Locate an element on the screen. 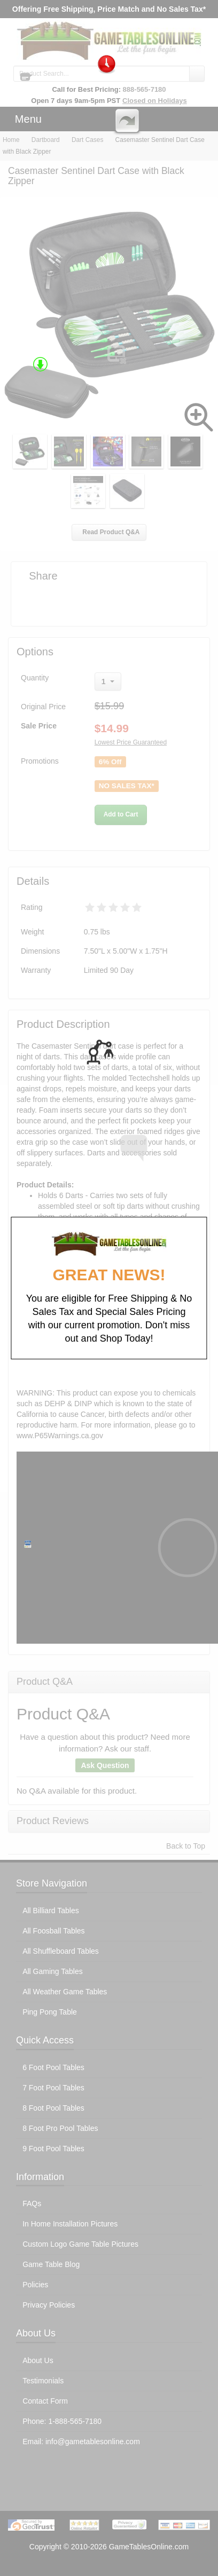  indicates a symbolic link or shortcut to another file is located at coordinates (127, 122).